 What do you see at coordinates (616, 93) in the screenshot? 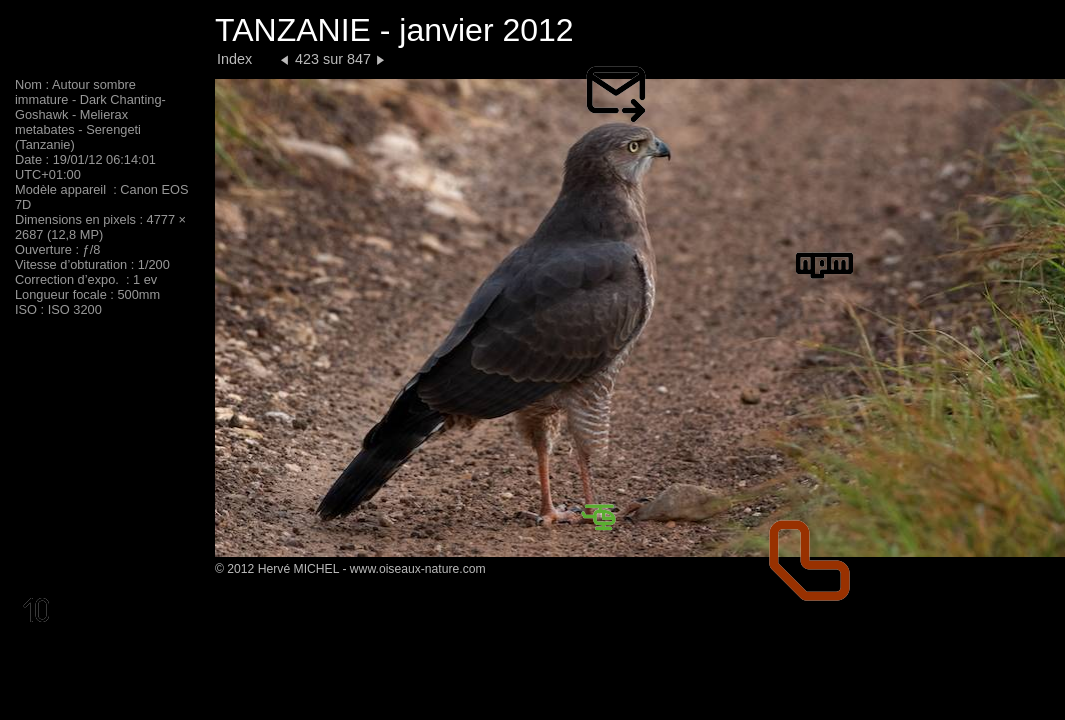
I see `forward this email to another recipient` at bounding box center [616, 93].